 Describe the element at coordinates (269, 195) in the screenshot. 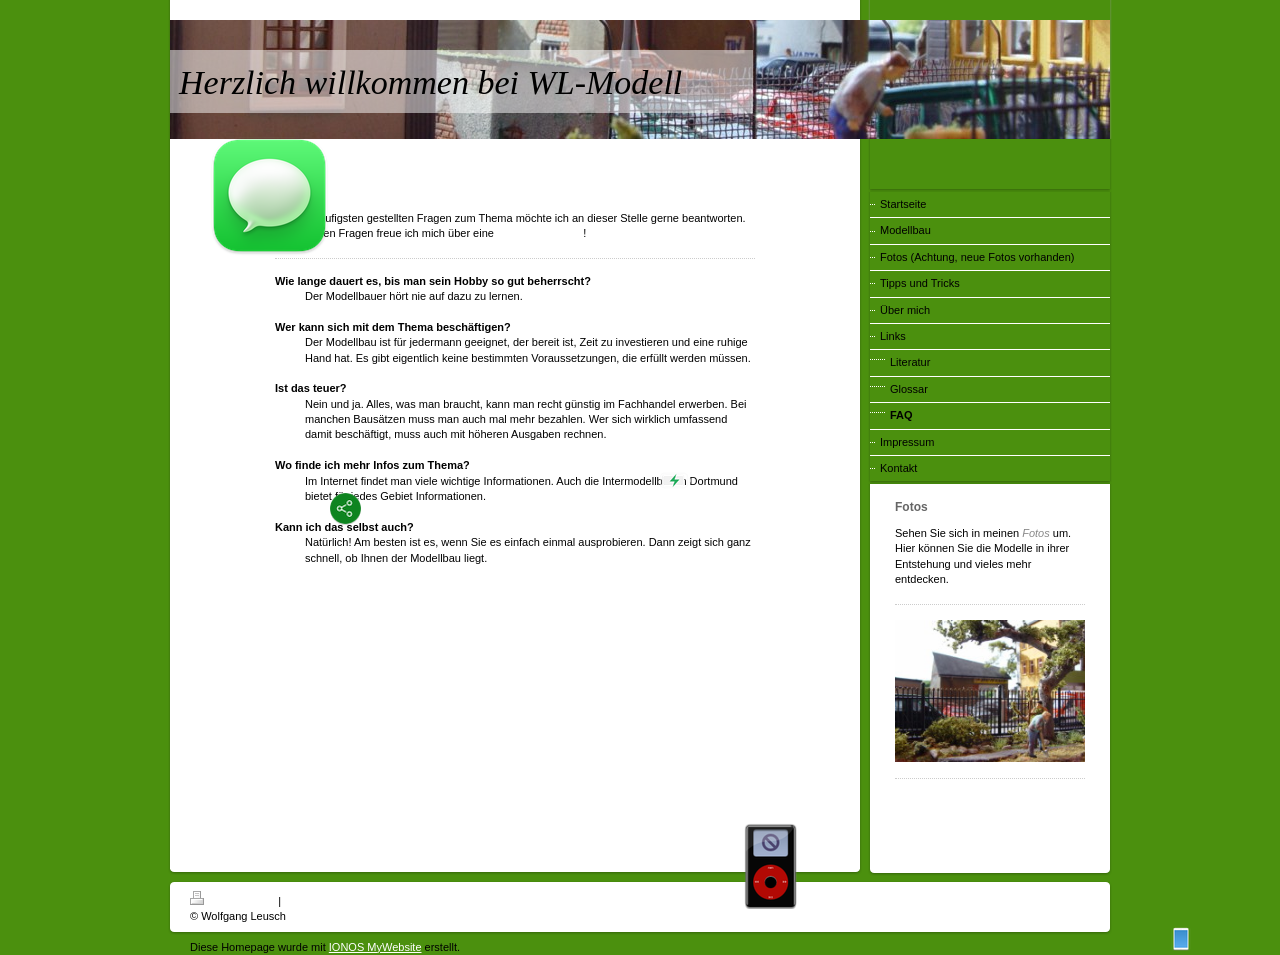

I see `share content via messages` at that location.